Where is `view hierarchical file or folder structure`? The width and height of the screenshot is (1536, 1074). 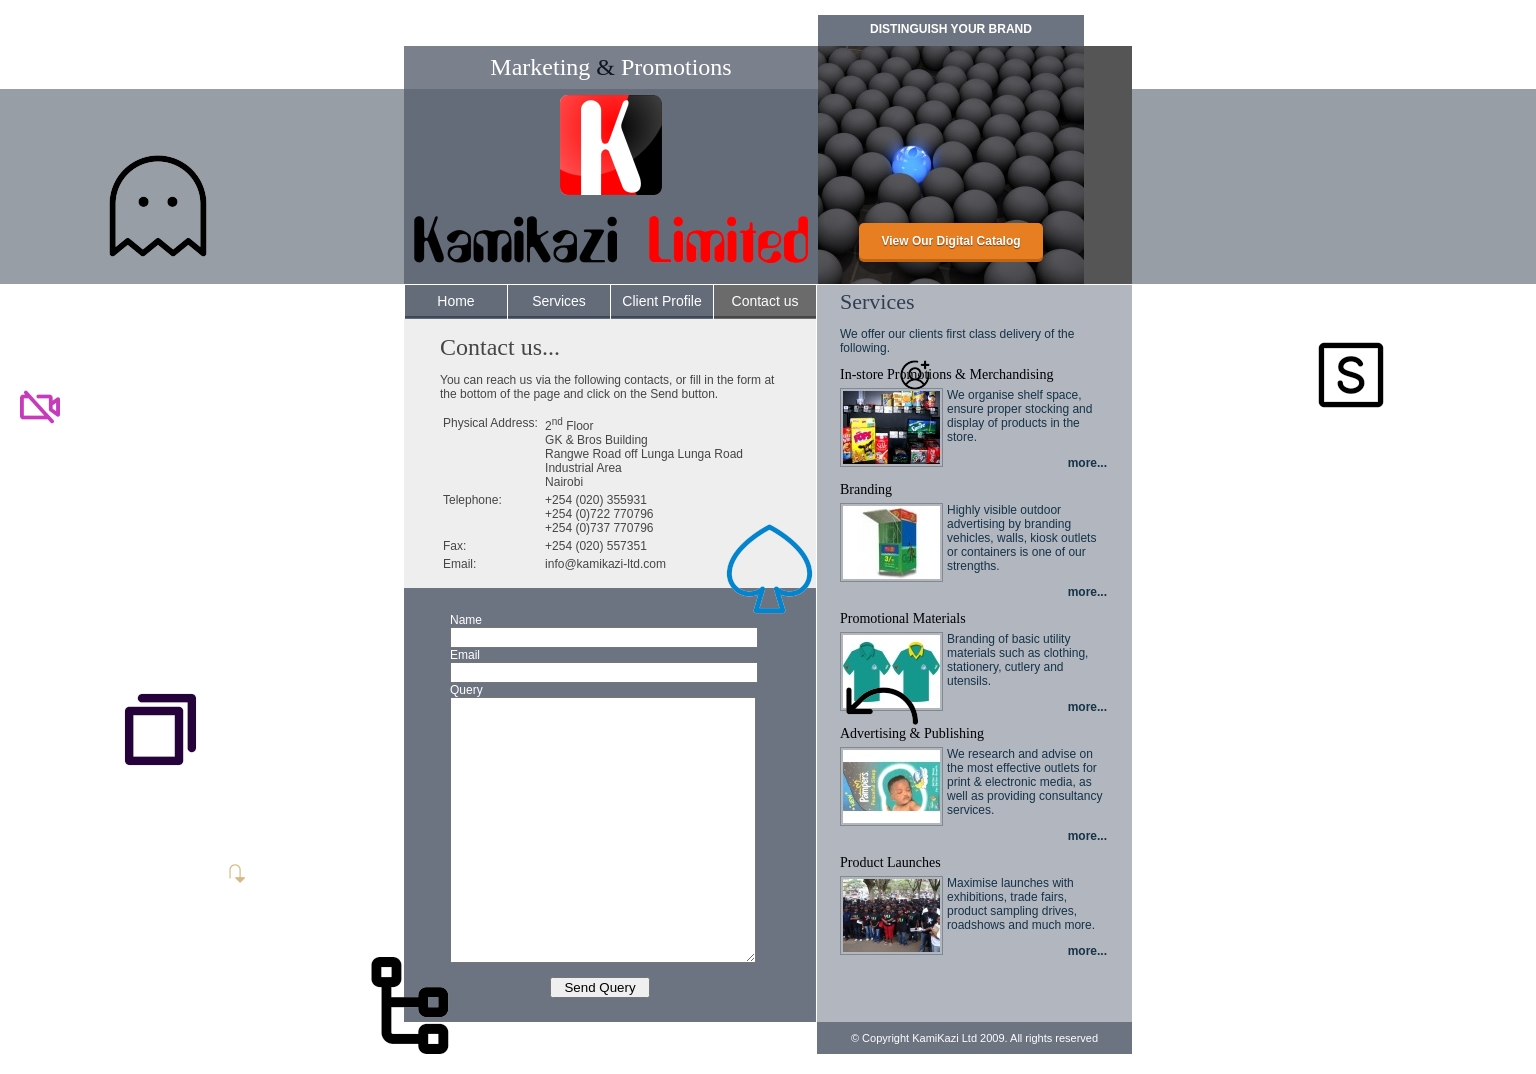
view hierarchical file or folder structure is located at coordinates (406, 1005).